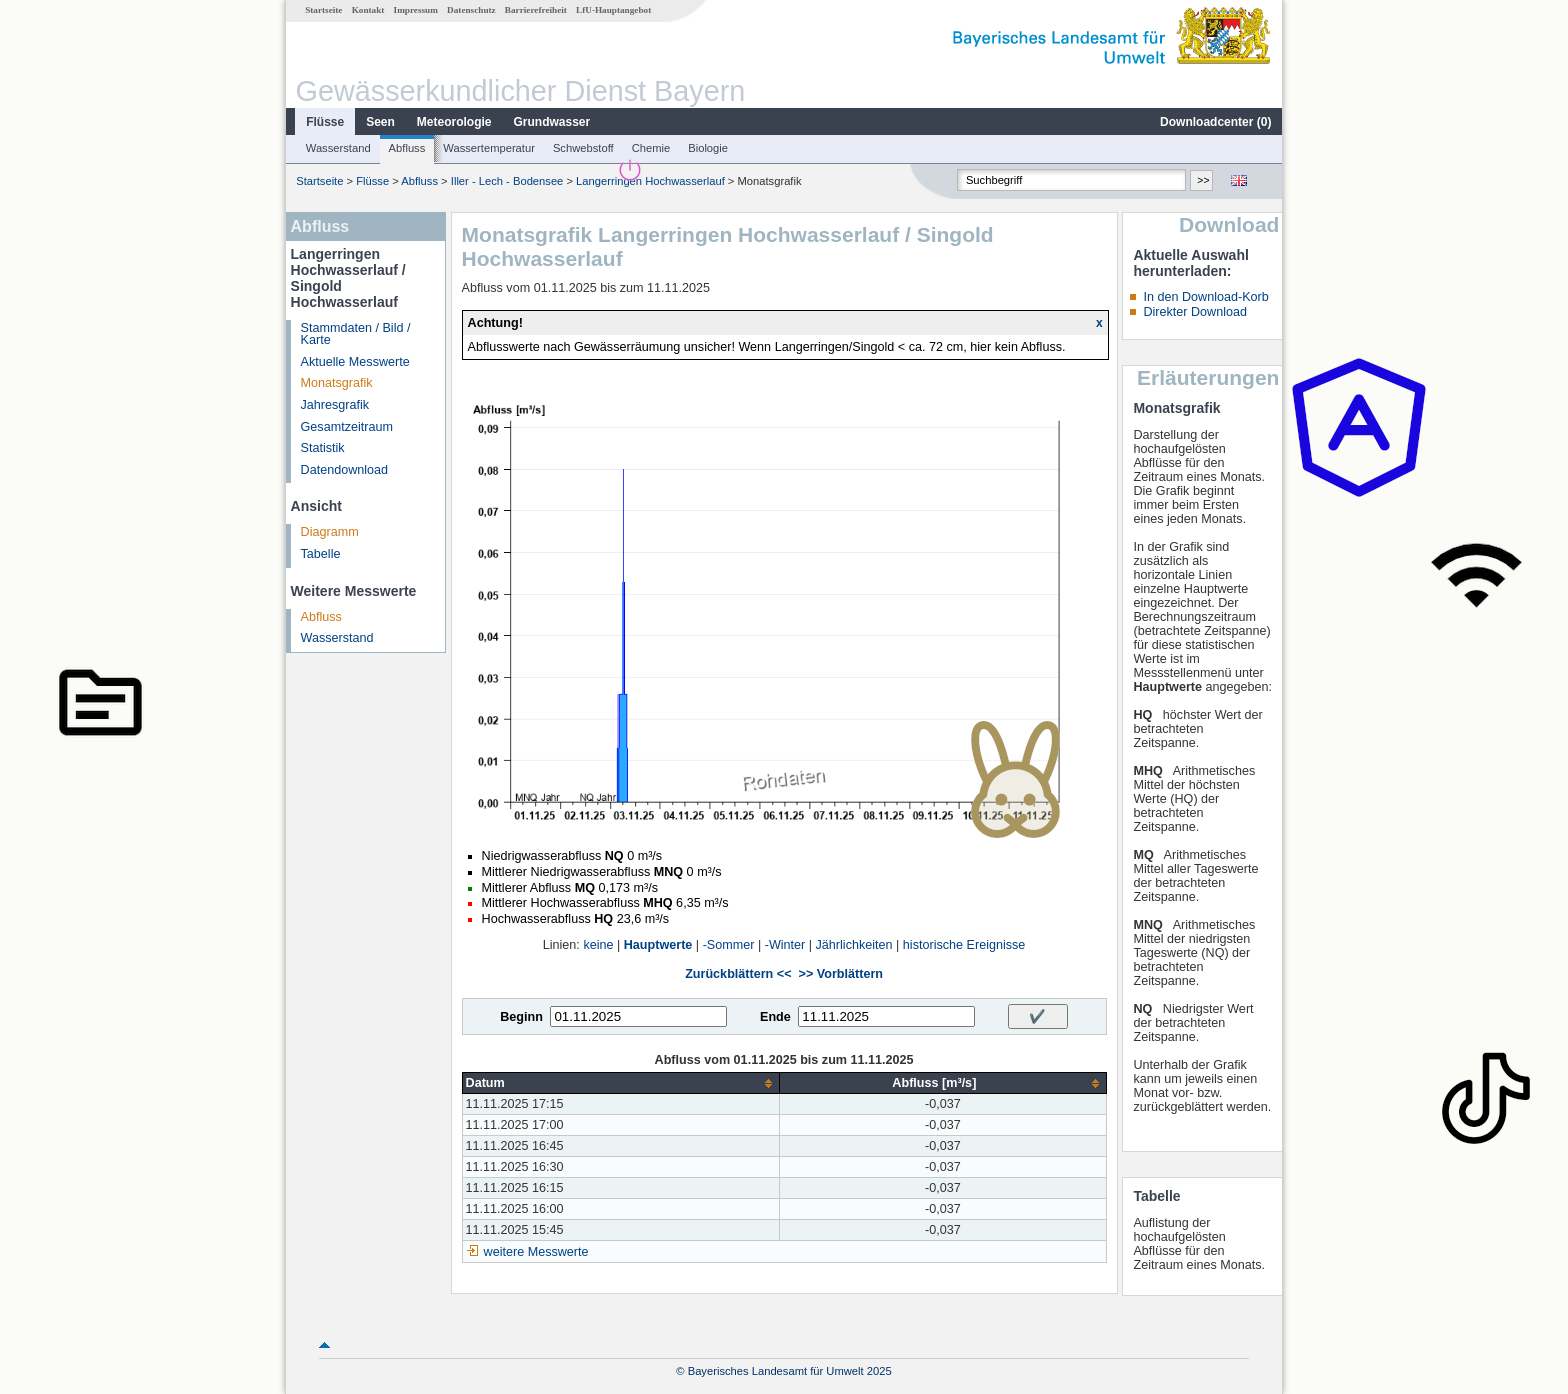 This screenshot has height=1394, width=1568. Describe the element at coordinates (1015, 781) in the screenshot. I see `access pet or animal-related features` at that location.